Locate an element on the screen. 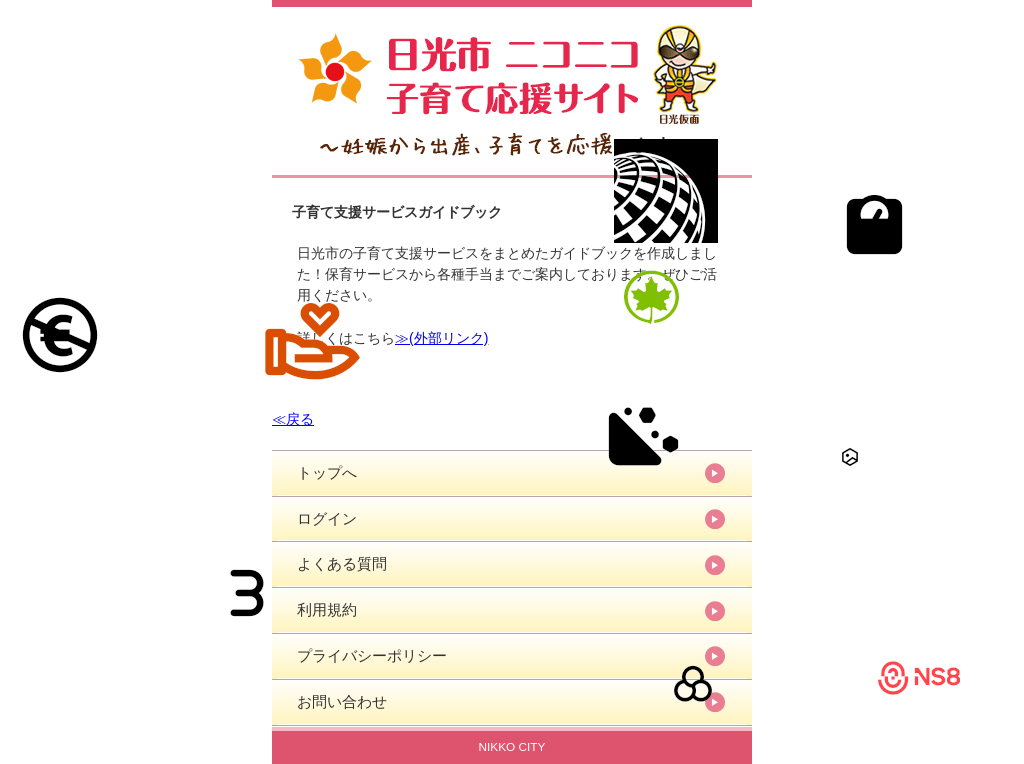  NS8 brand logo is located at coordinates (919, 678).